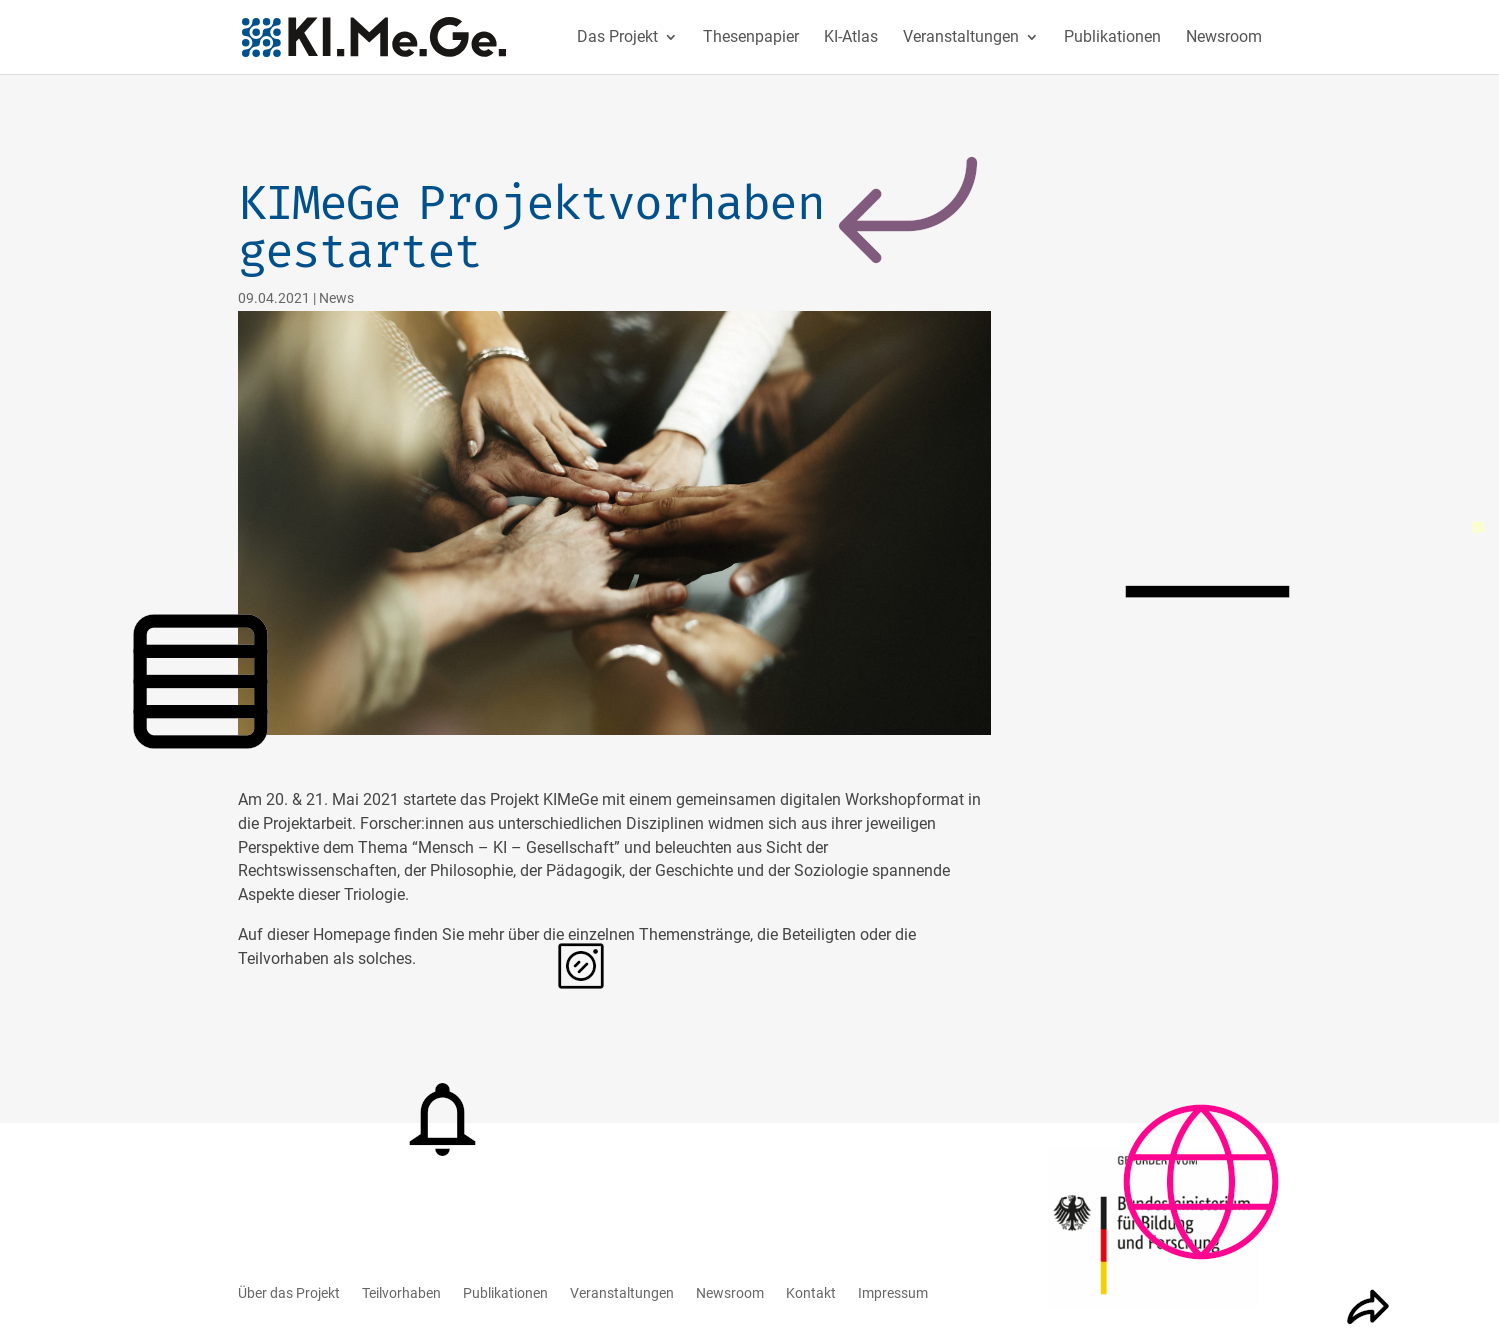 The width and height of the screenshot is (1499, 1333). What do you see at coordinates (908, 210) in the screenshot?
I see `reply to a message` at bounding box center [908, 210].